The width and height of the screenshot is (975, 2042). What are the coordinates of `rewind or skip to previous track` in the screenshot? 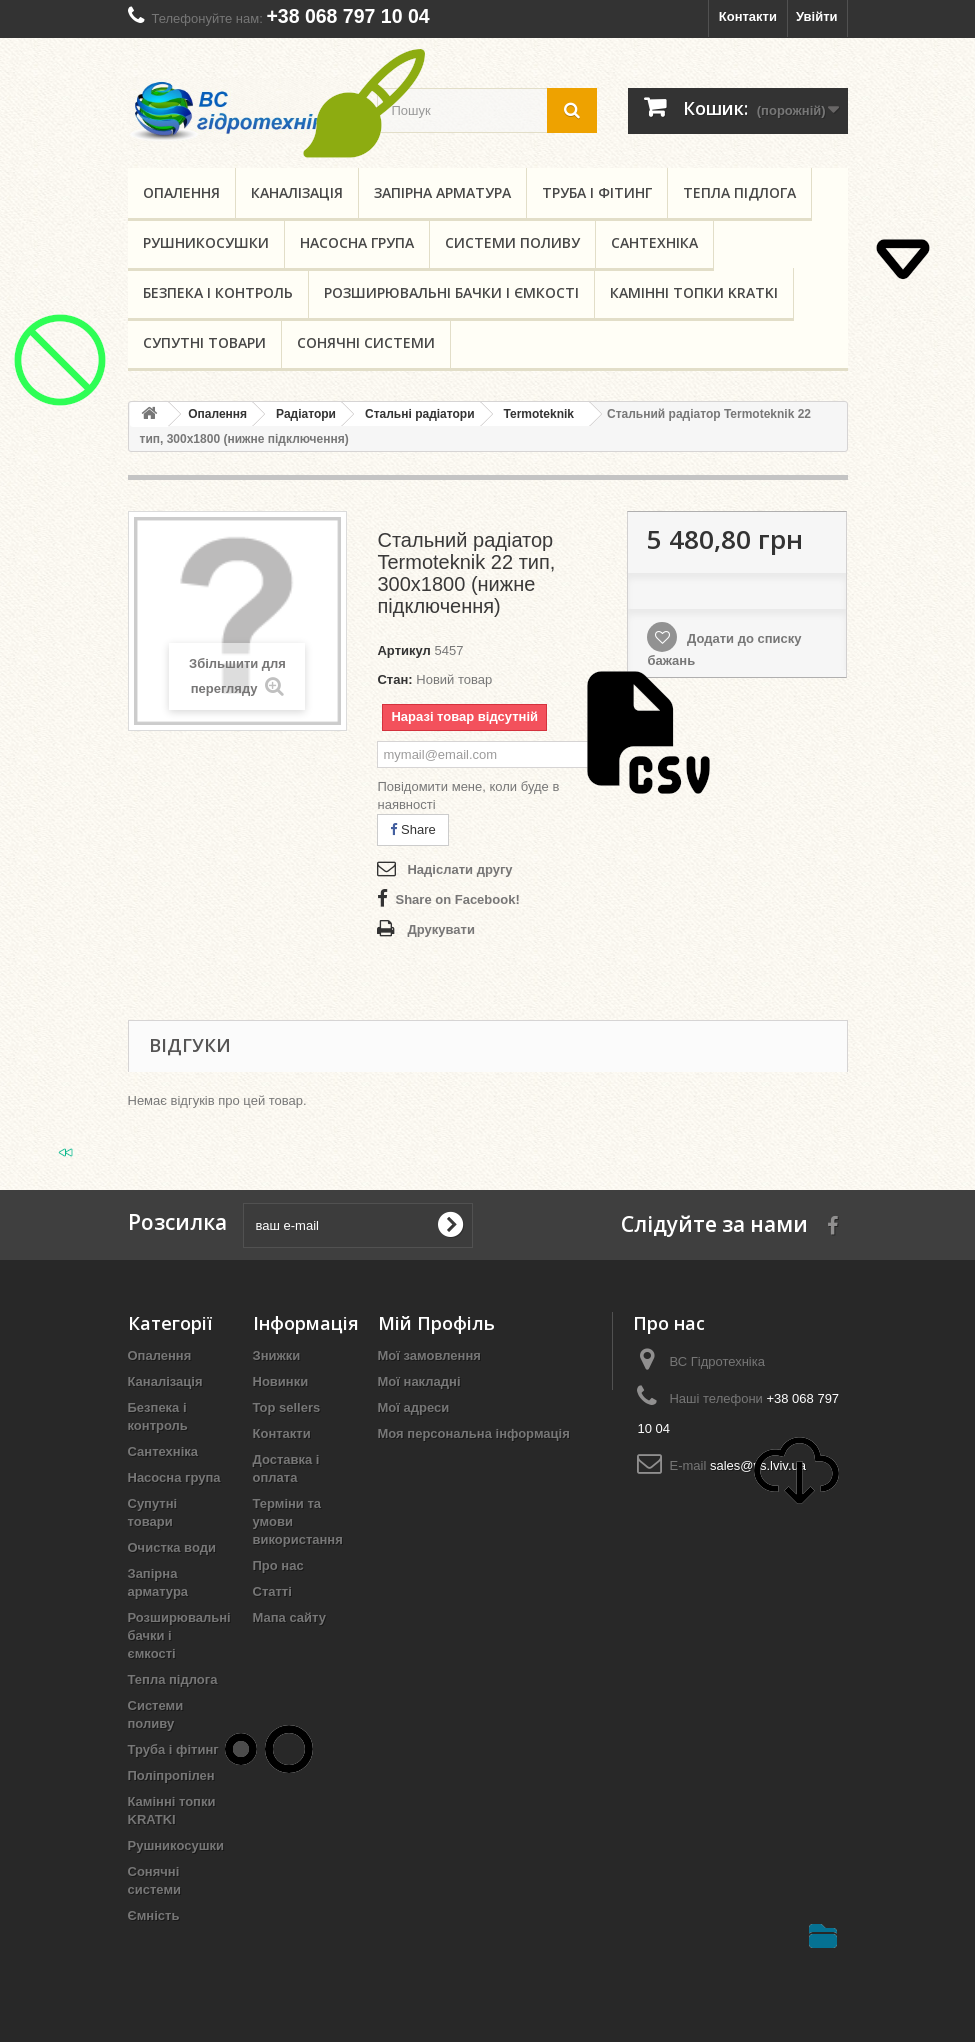 It's located at (66, 1152).